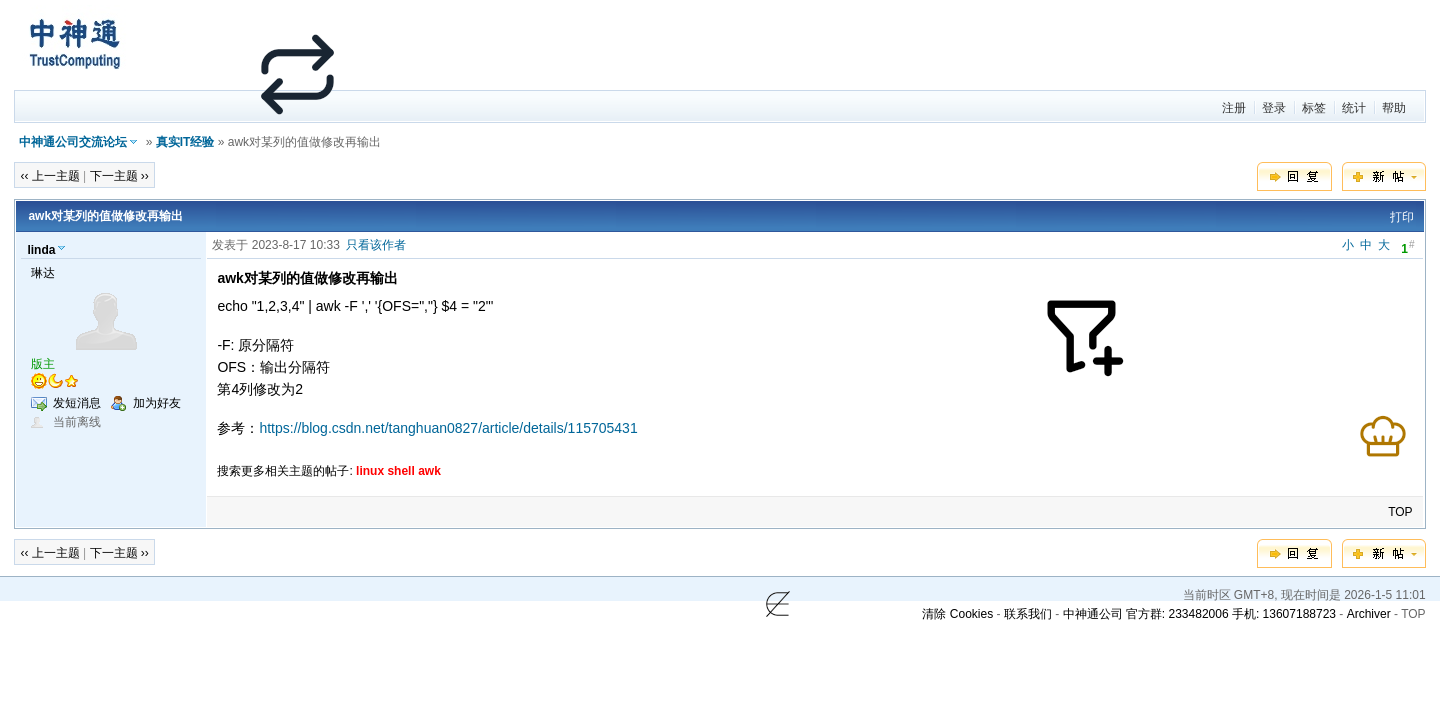 The width and height of the screenshot is (1440, 720). I want to click on browse recipes or cooking content, so click(1383, 437).